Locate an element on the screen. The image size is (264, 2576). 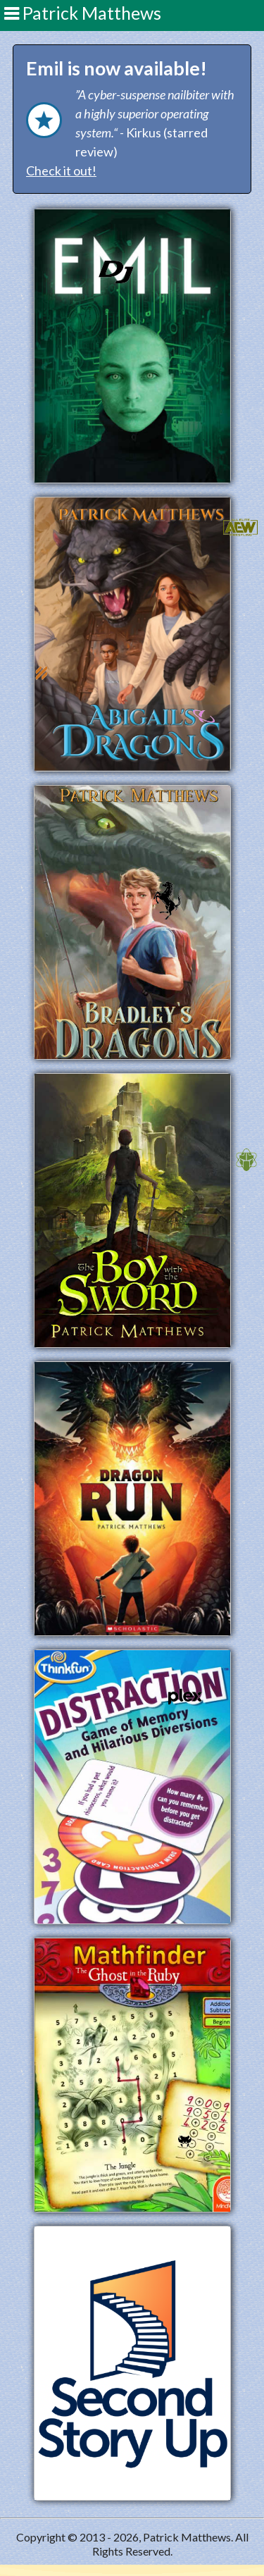
mamba ui brand logo is located at coordinates (184, 2141).